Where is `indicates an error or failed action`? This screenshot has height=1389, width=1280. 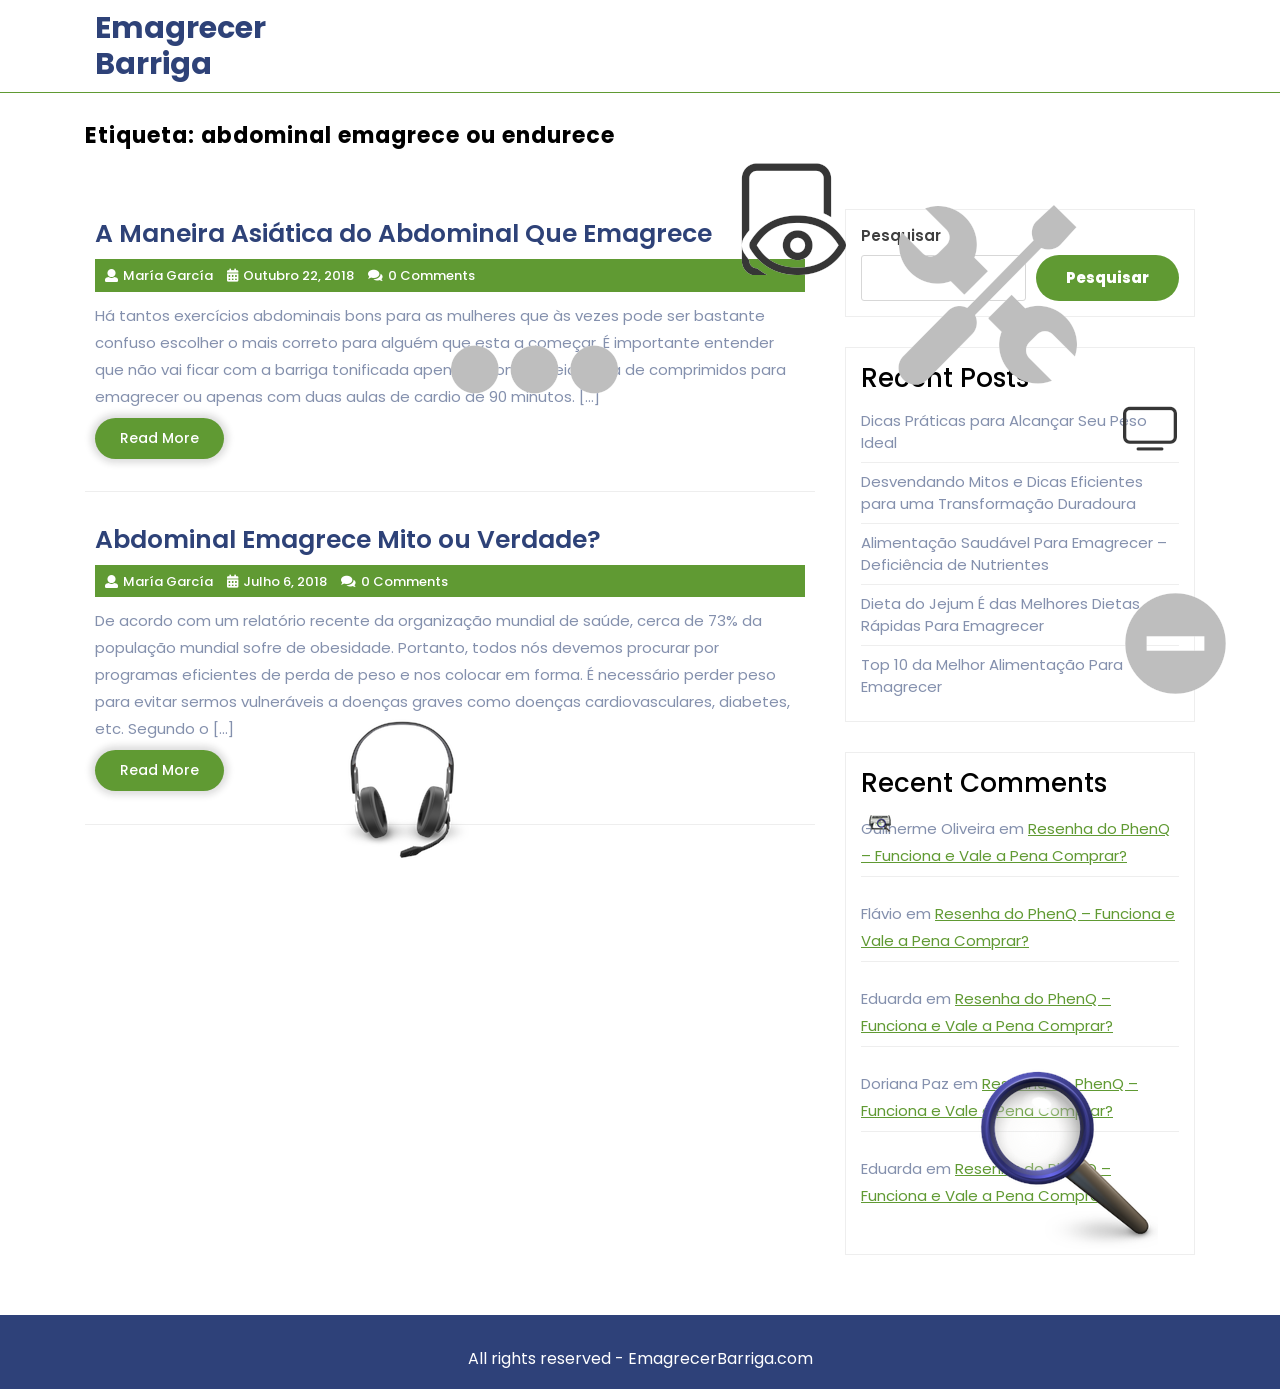
indicates an error or failed action is located at coordinates (1175, 643).